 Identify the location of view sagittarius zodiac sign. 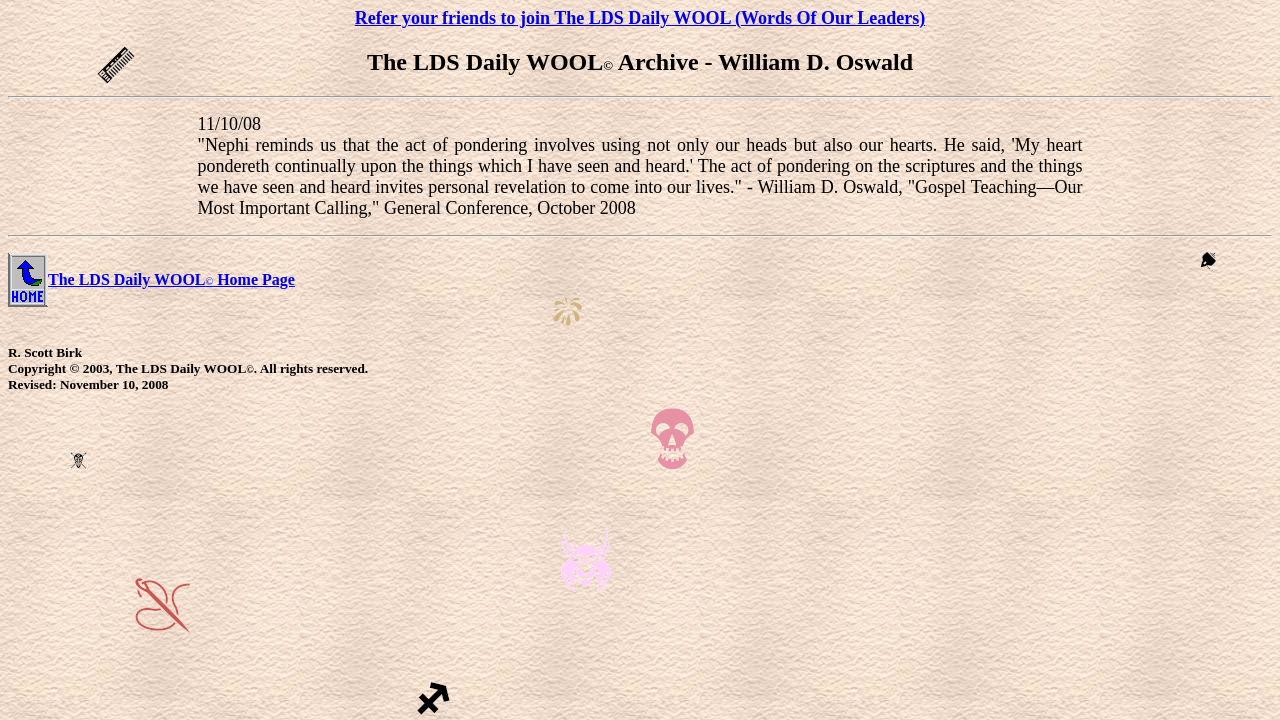
(433, 698).